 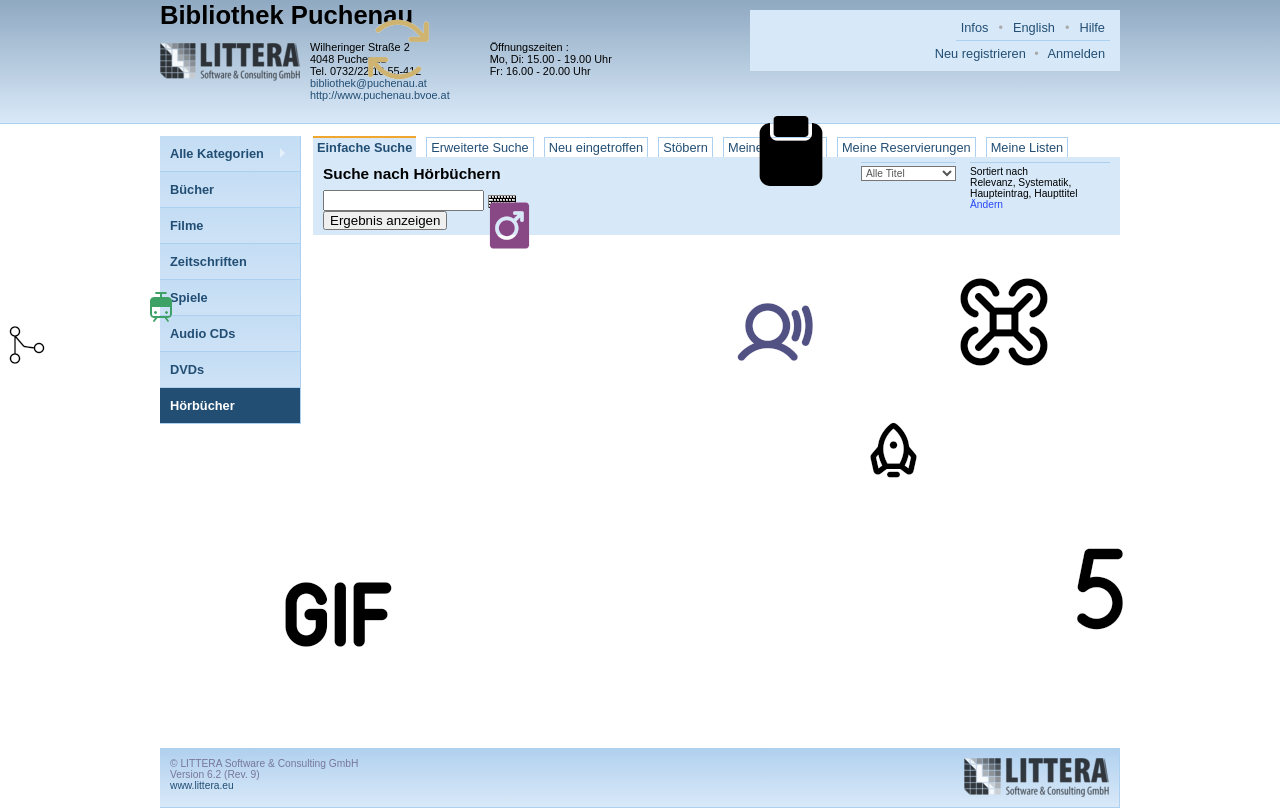 I want to click on insert a GIF into your message, so click(x=336, y=614).